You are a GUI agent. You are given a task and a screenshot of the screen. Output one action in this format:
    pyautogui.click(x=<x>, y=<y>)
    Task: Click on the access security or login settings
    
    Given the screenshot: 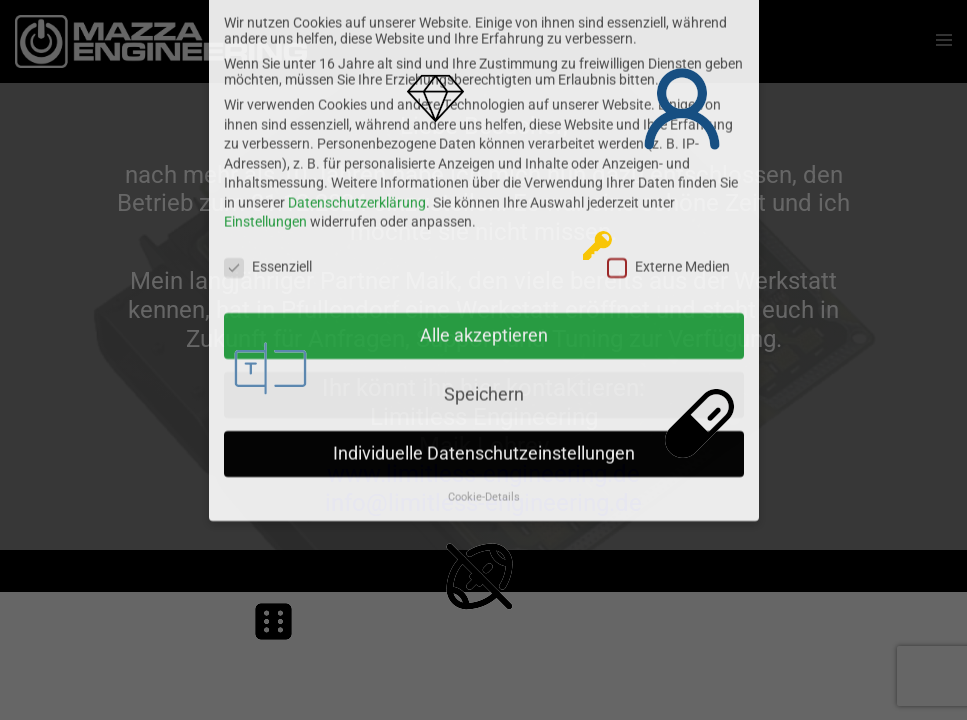 What is the action you would take?
    pyautogui.click(x=597, y=245)
    